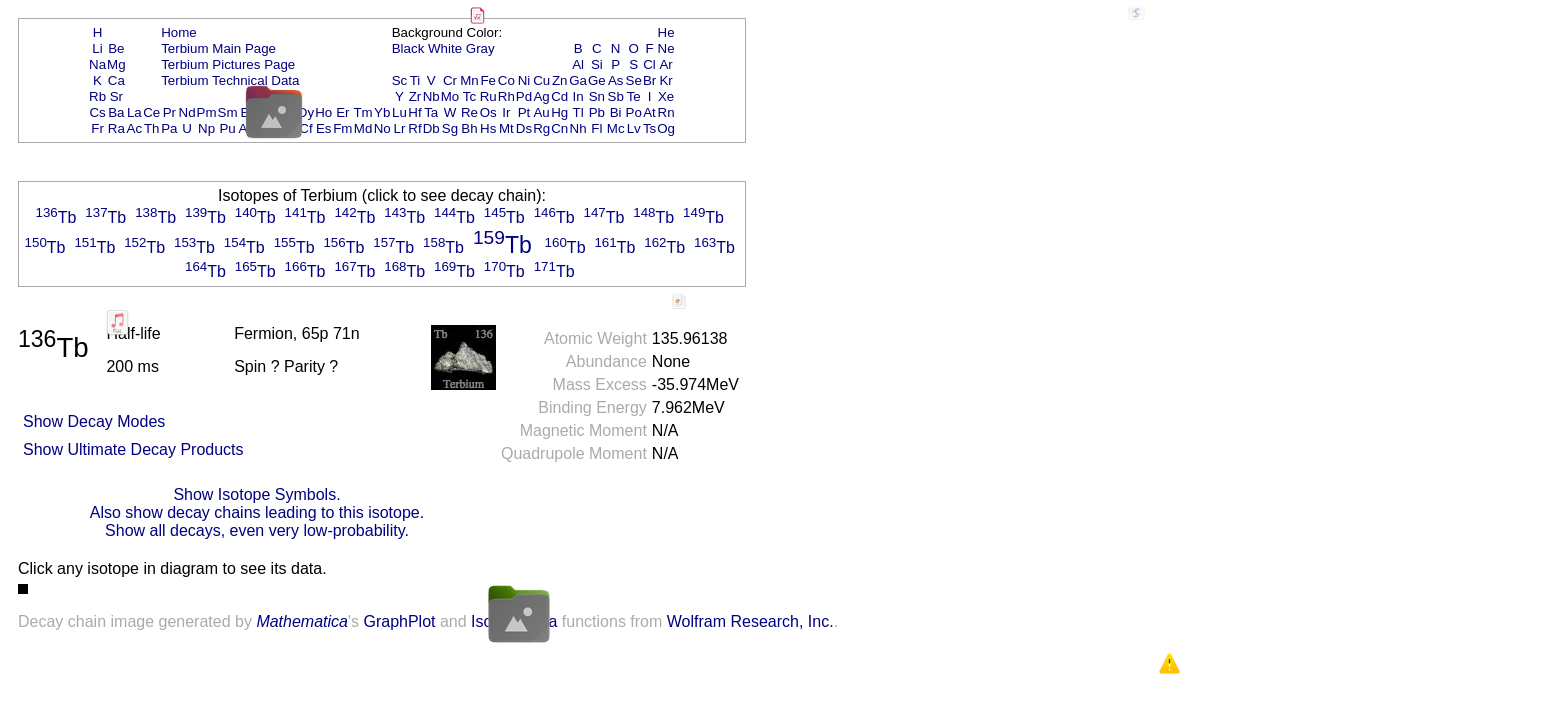 Image resolution: width=1549 pixels, height=720 pixels. Describe the element at coordinates (519, 614) in the screenshot. I see `open pictures folder` at that location.